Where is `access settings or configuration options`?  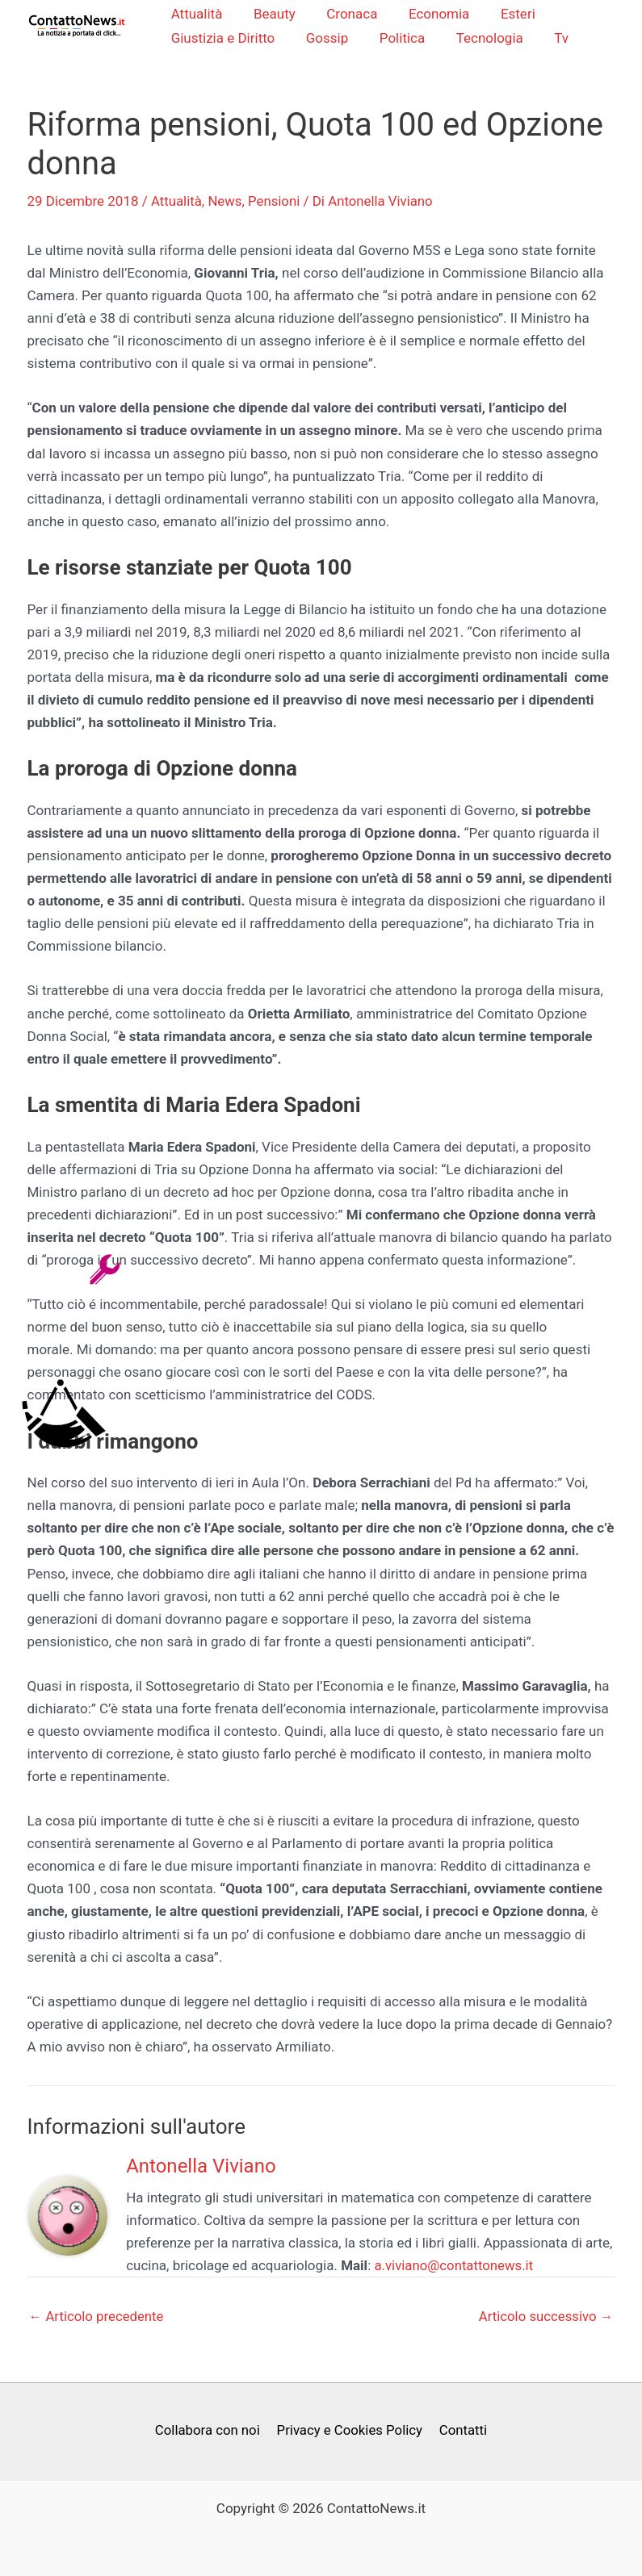
access settings or configuration options is located at coordinates (105, 1269).